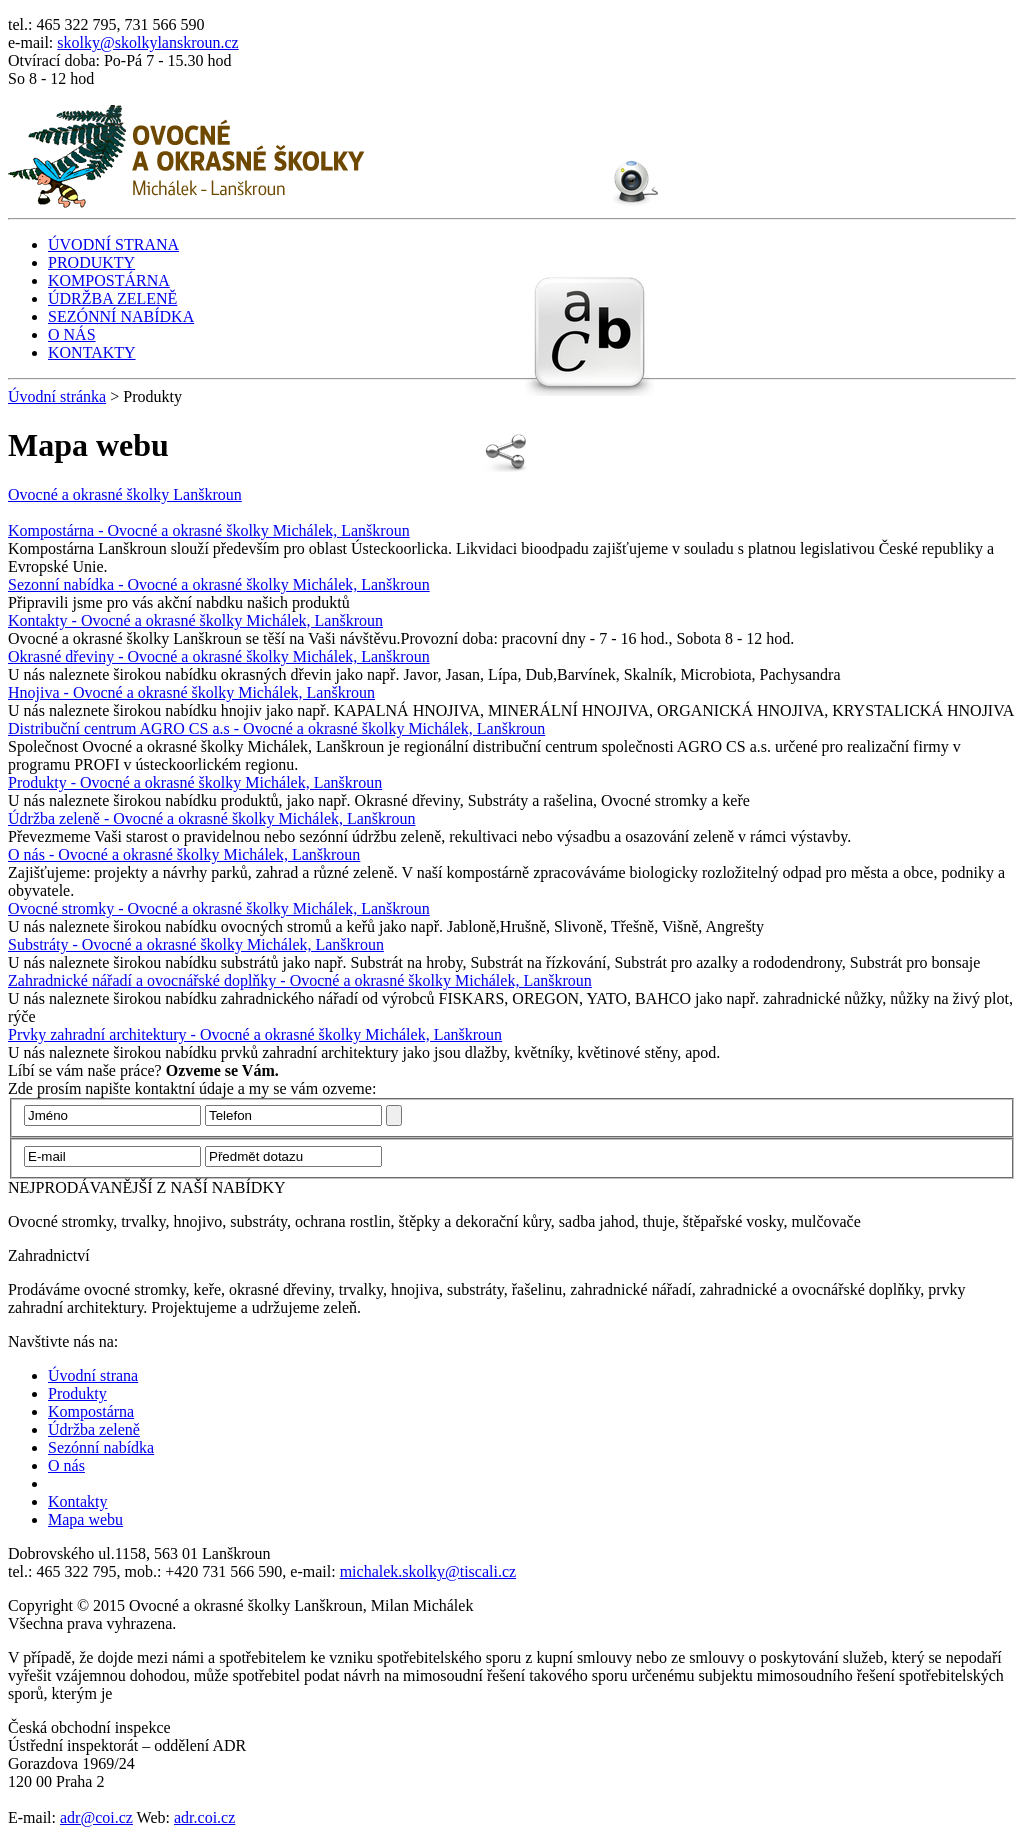 Image resolution: width=1024 pixels, height=1843 pixels. I want to click on access sharing and network preferences, so click(505, 450).